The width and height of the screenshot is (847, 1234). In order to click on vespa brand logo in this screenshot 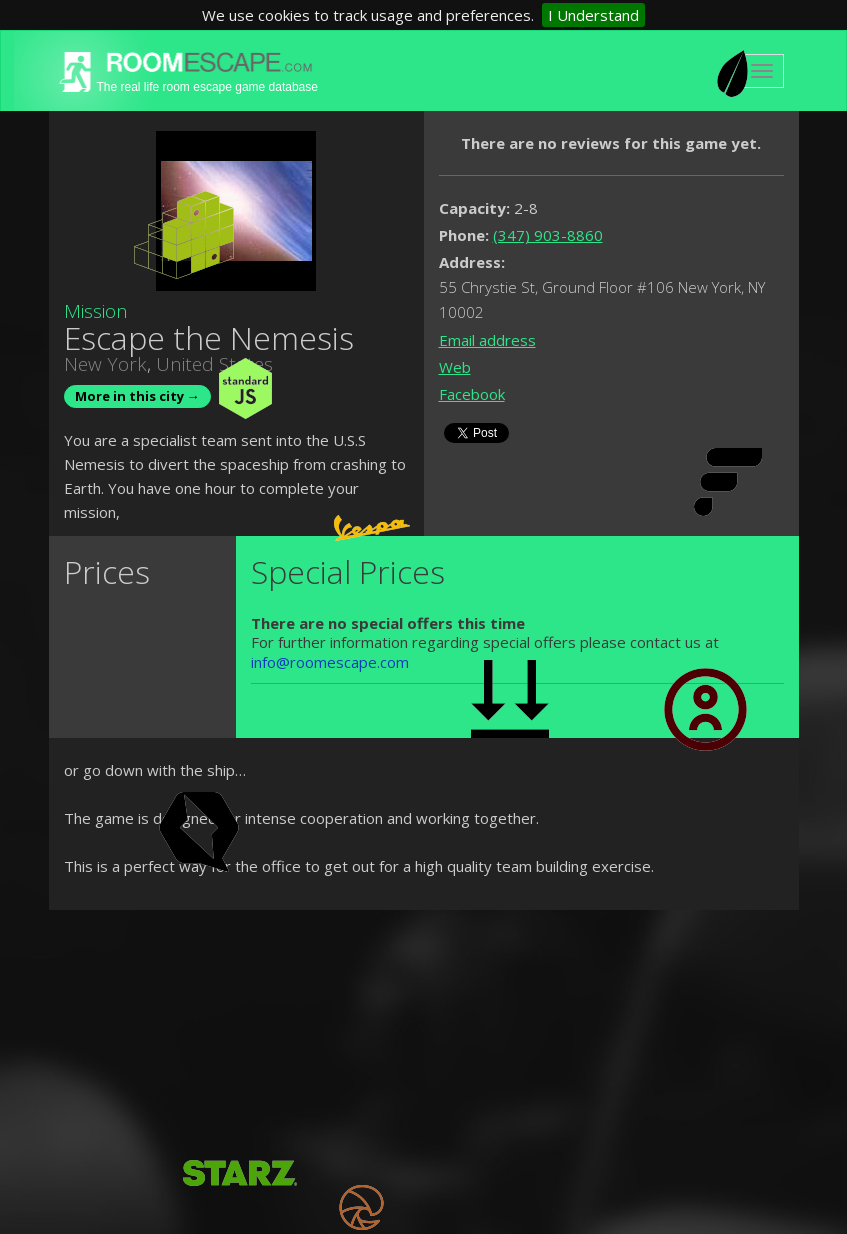, I will do `click(372, 528)`.